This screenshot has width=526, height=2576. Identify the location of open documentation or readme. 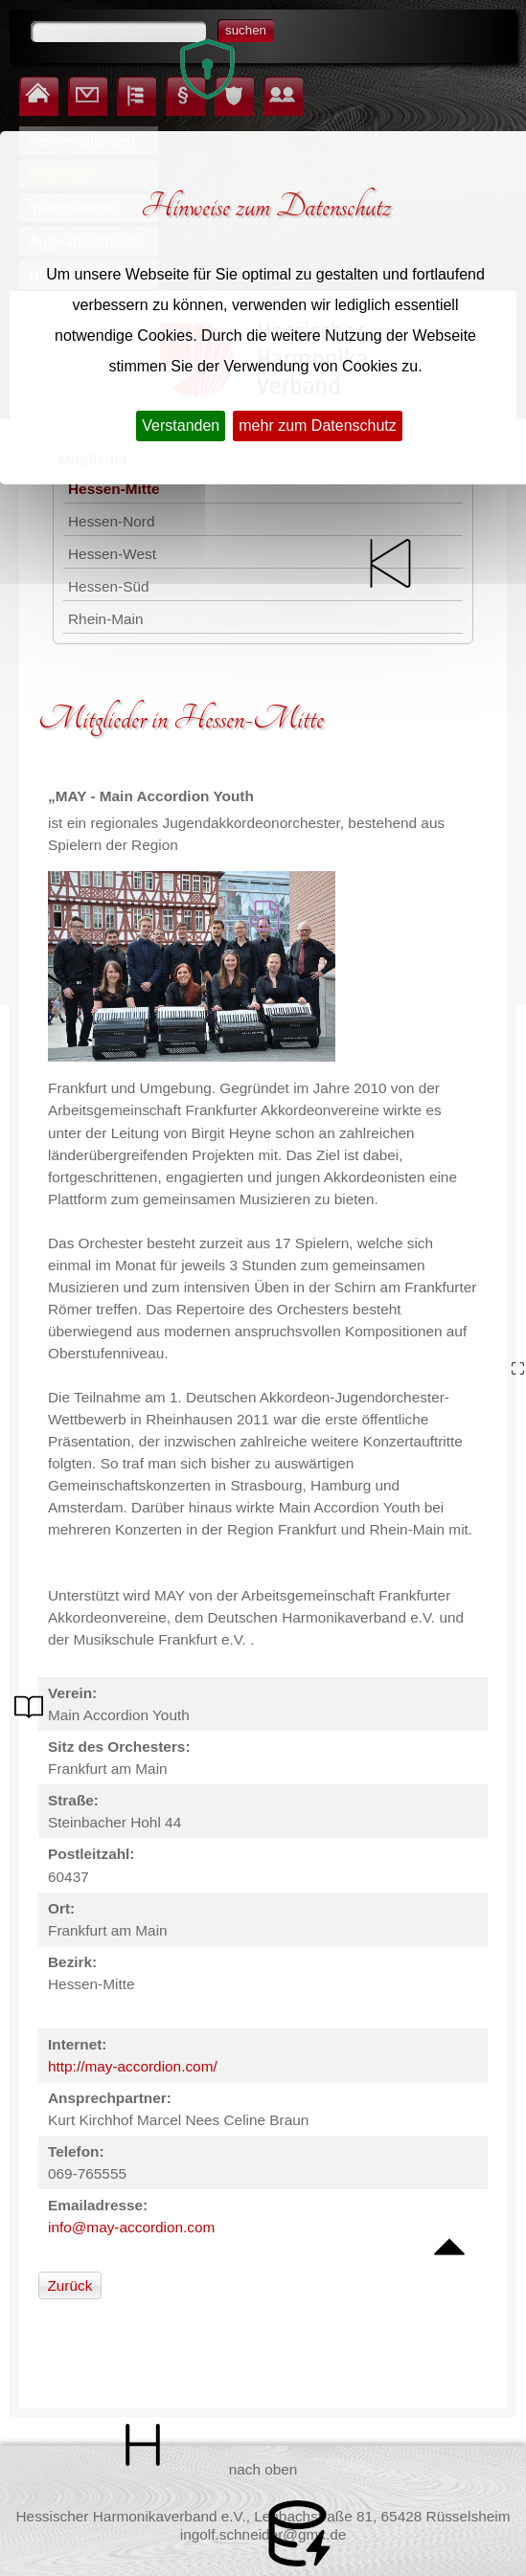
(29, 1707).